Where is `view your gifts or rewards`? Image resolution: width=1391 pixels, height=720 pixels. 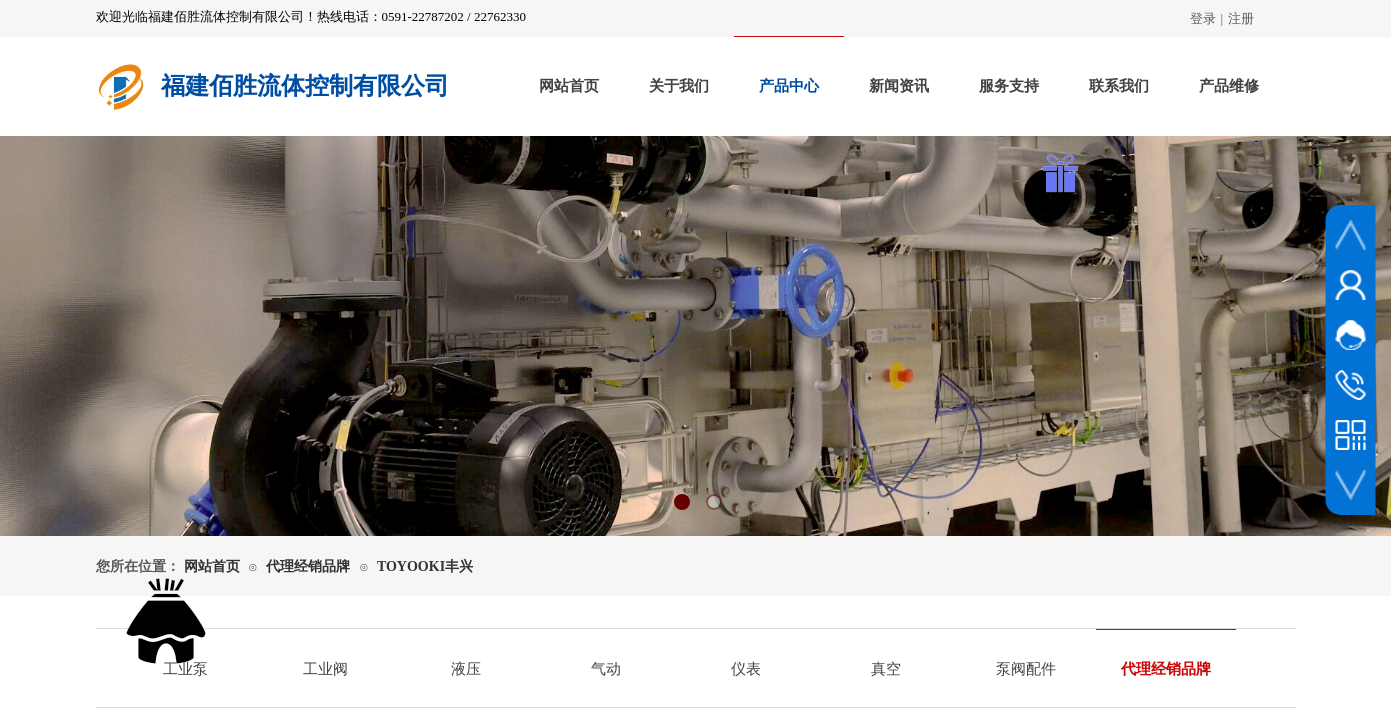
view your gifts or rewards is located at coordinates (1060, 171).